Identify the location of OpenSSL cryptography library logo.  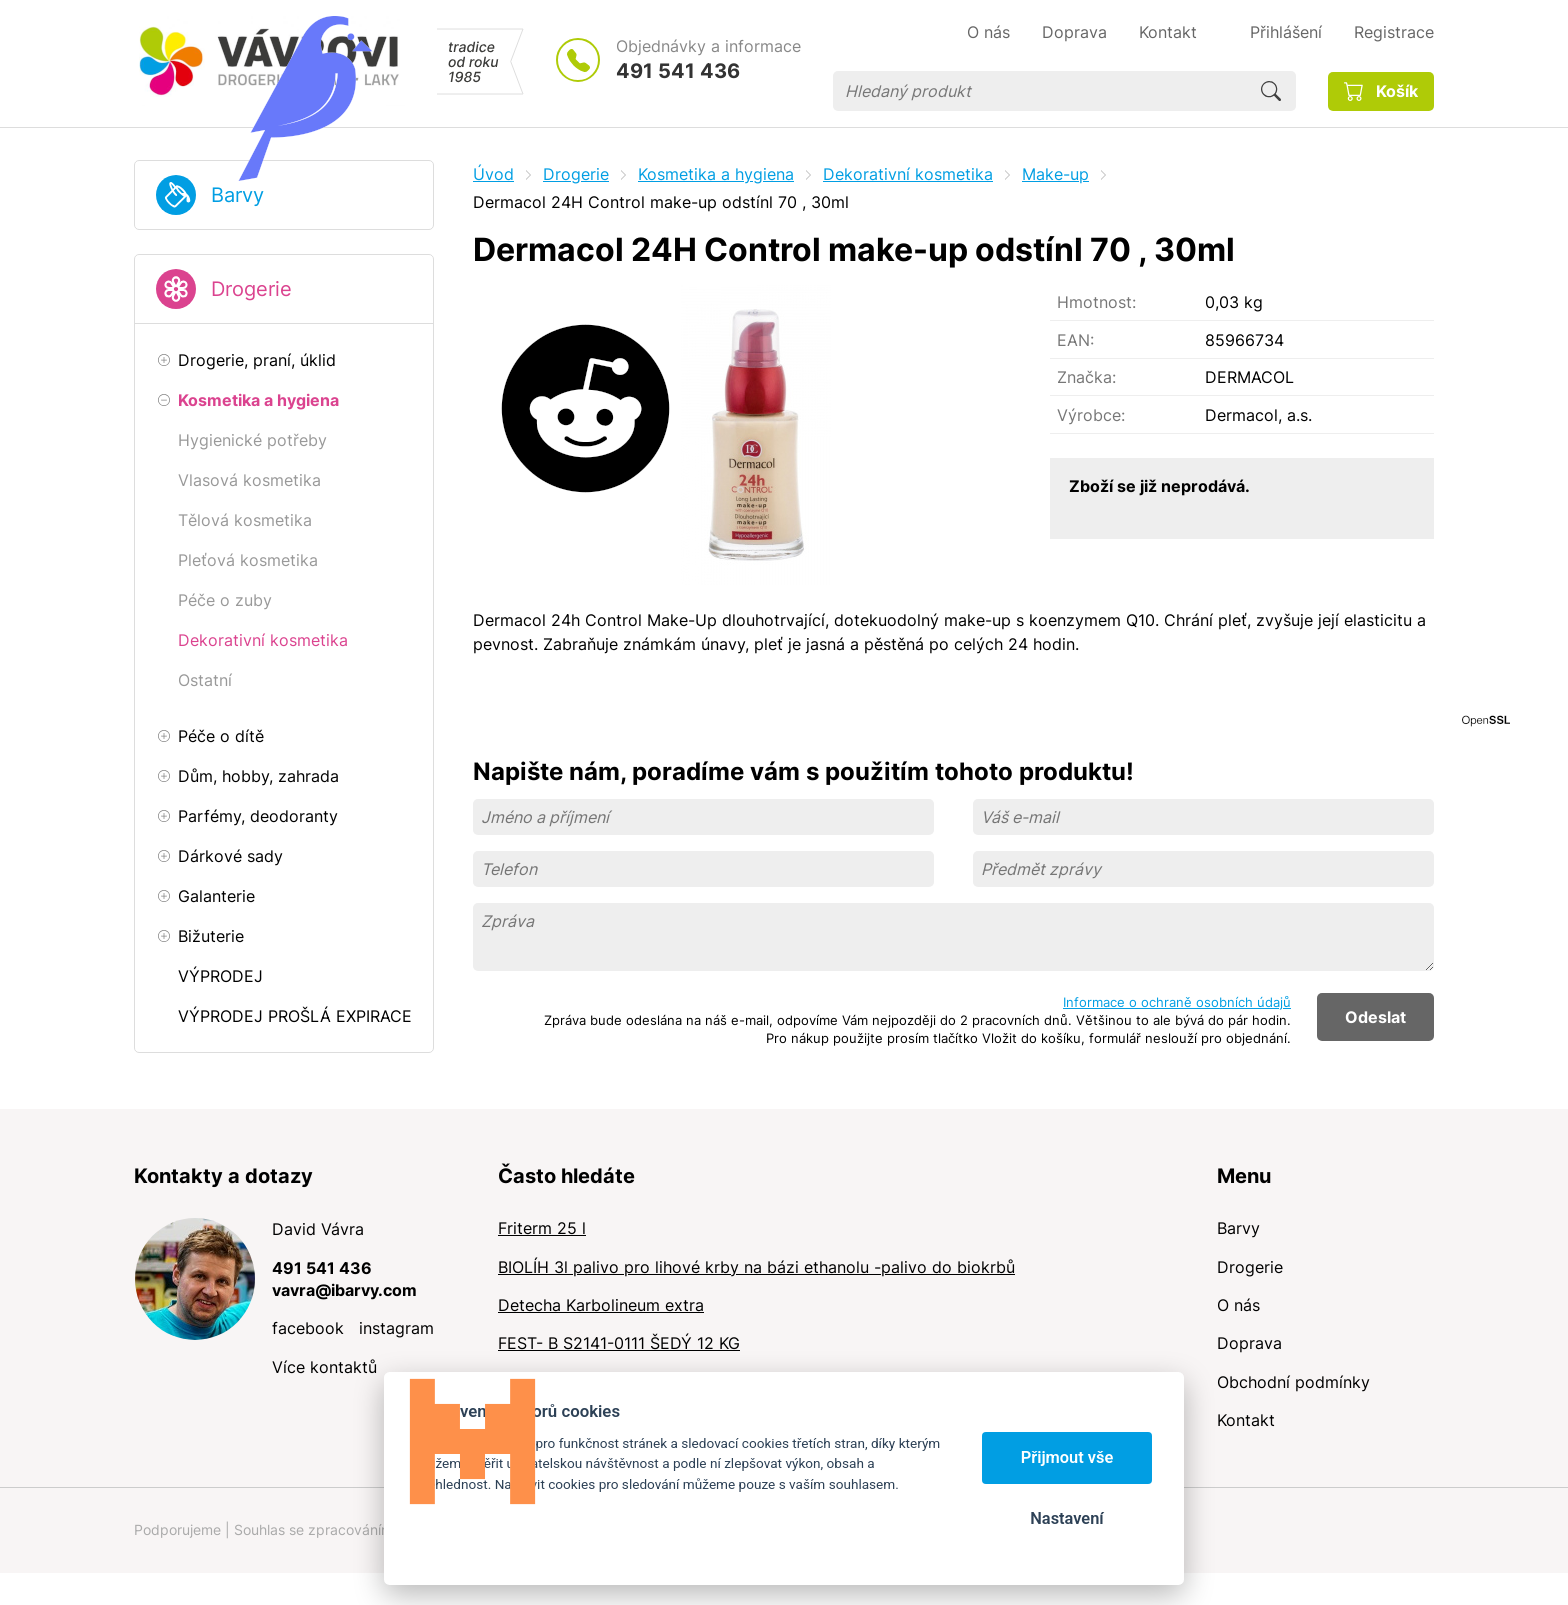
(1486, 721).